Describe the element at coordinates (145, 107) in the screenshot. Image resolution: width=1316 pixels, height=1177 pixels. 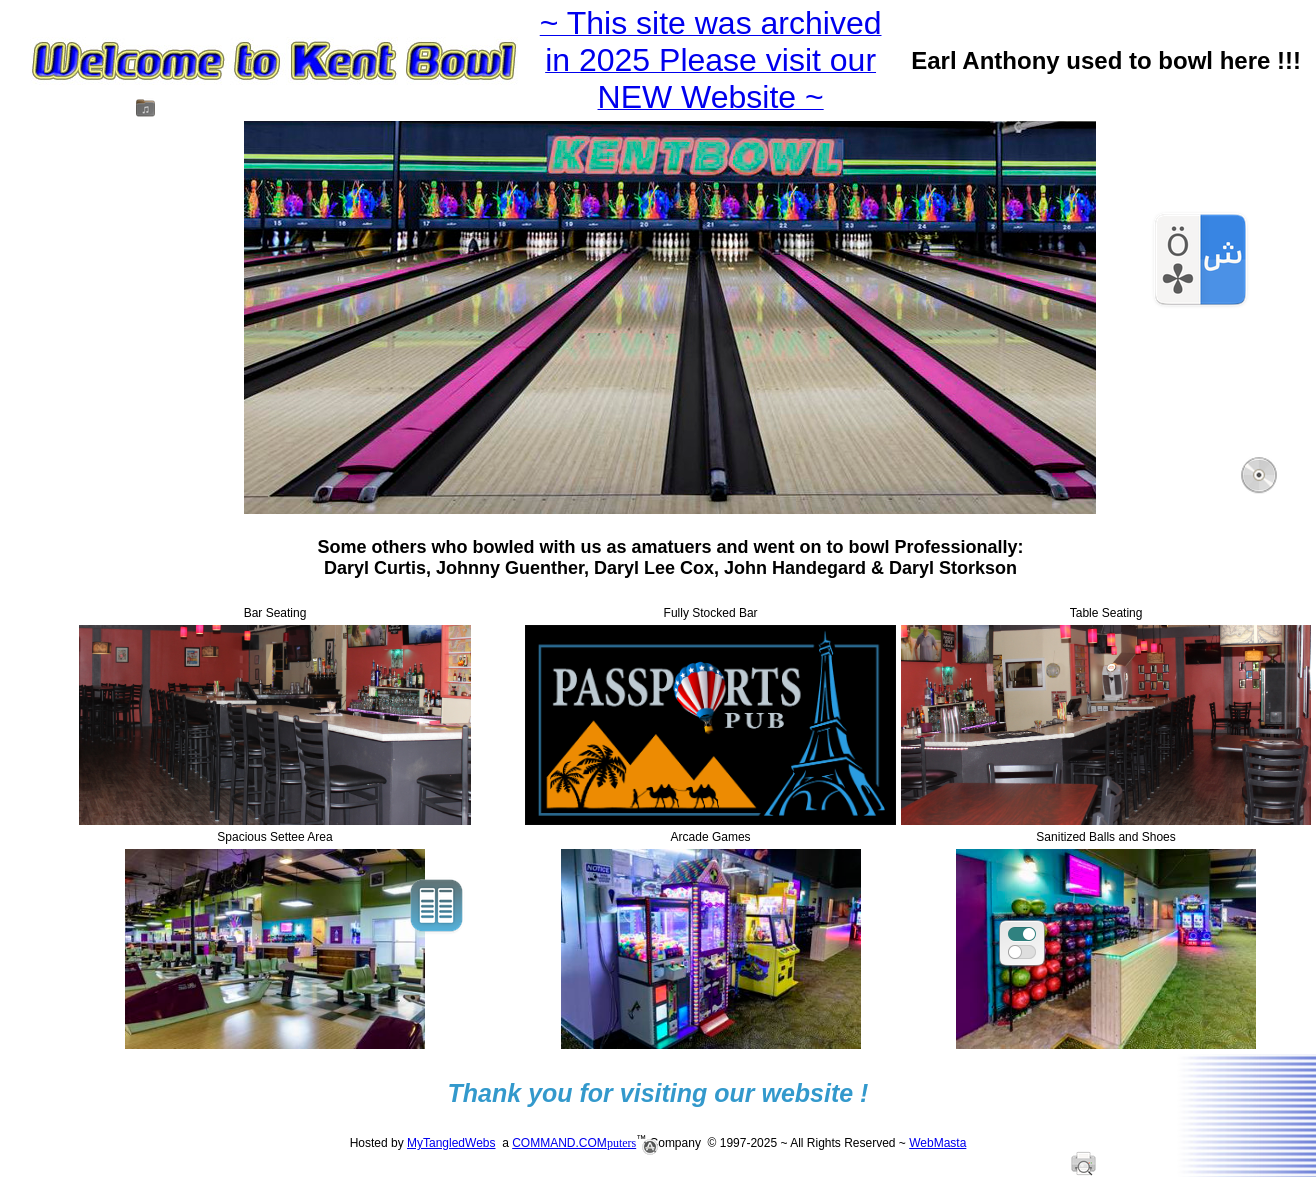
I see `open your music folder` at that location.